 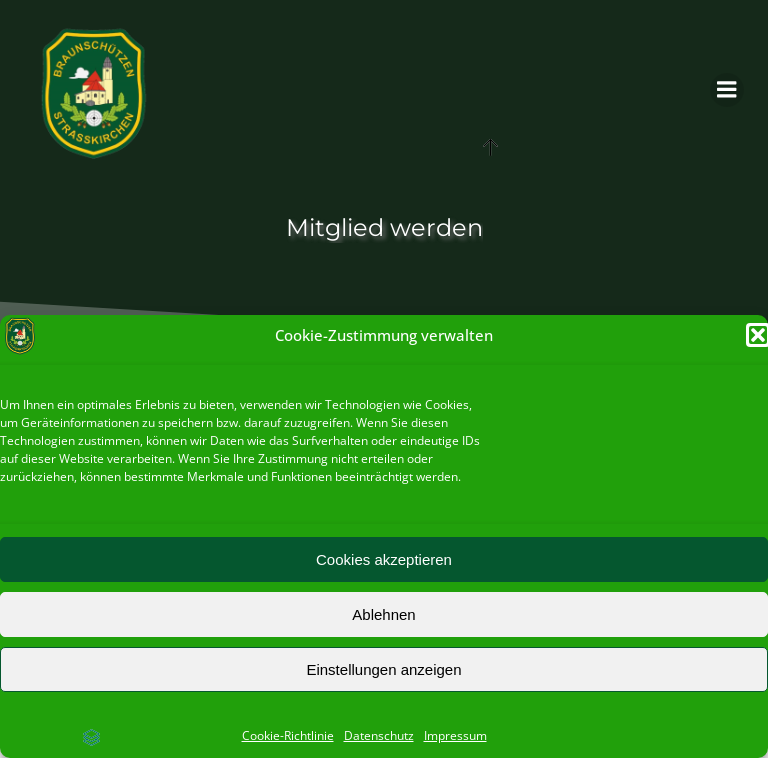 I want to click on scroll to top of page, so click(x=490, y=147).